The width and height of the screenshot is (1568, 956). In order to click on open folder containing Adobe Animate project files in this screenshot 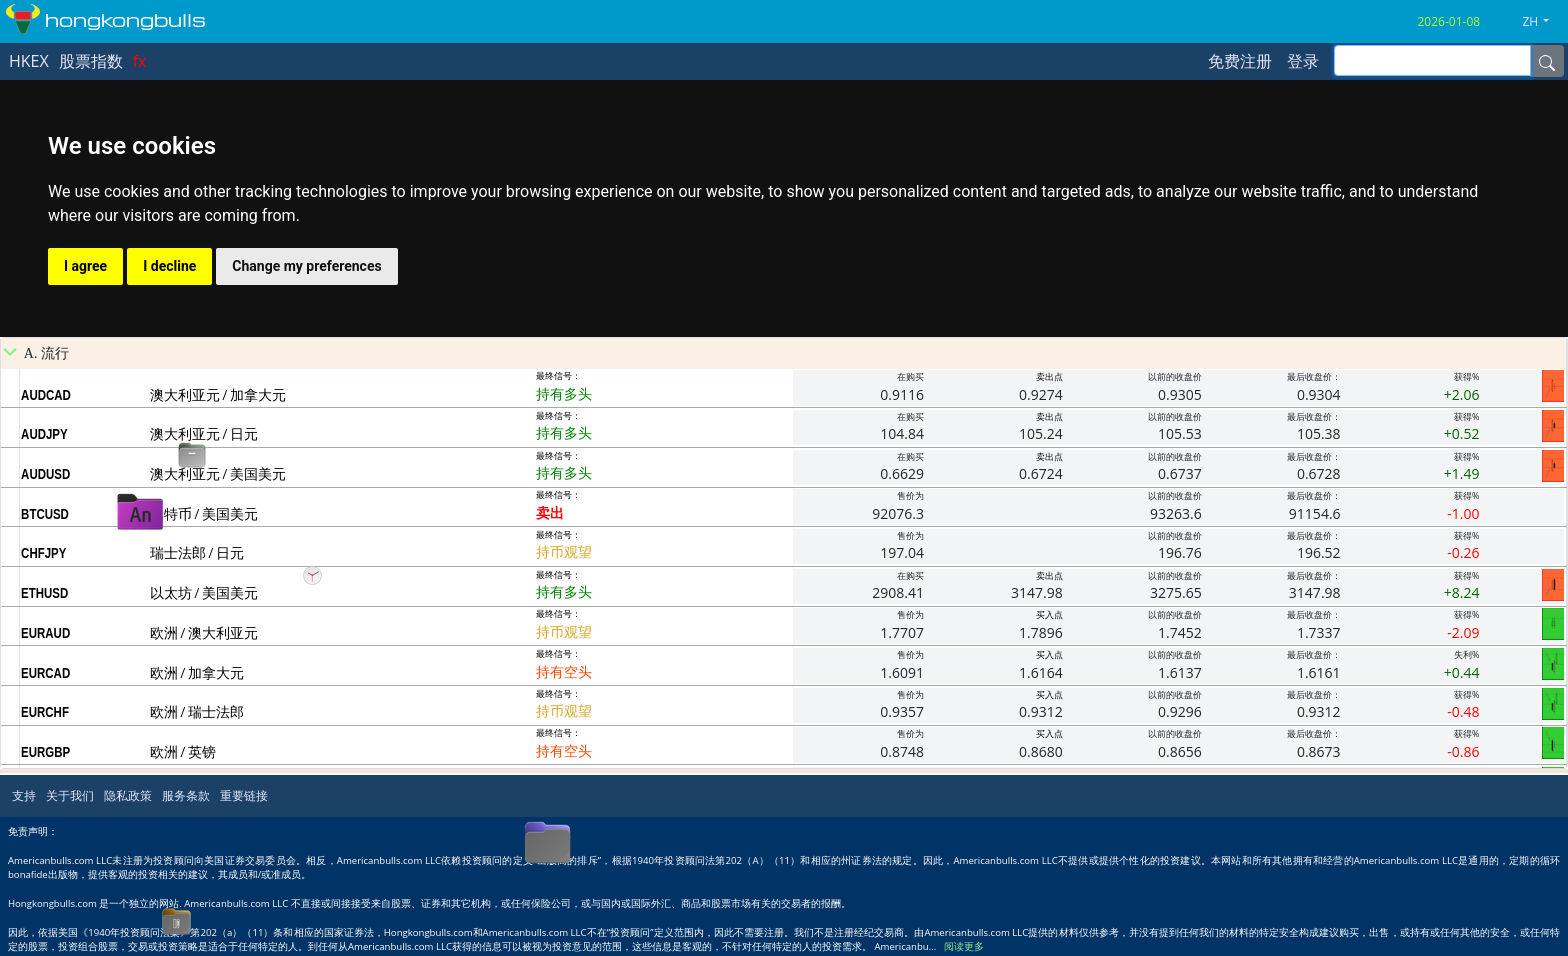, I will do `click(140, 513)`.